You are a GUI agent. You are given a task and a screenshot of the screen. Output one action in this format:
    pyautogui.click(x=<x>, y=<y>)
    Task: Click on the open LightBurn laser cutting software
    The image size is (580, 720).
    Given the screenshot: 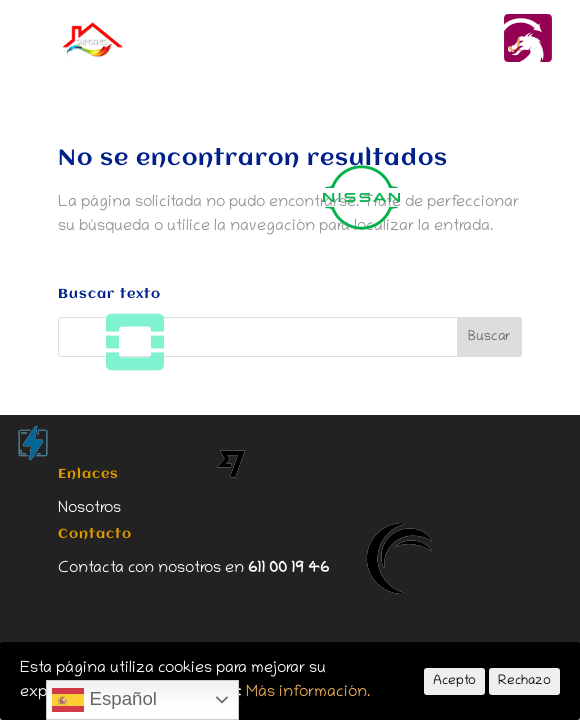 What is the action you would take?
    pyautogui.click(x=528, y=38)
    